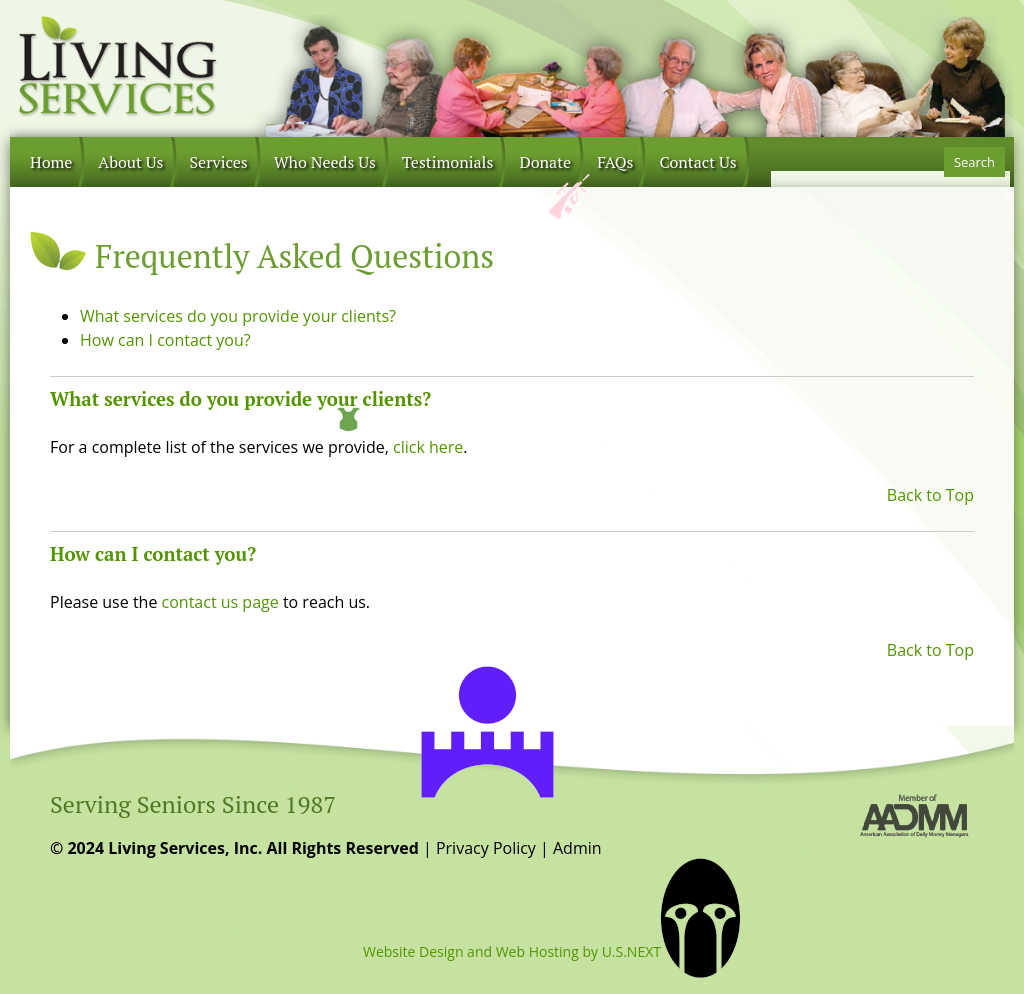 This screenshot has width=1024, height=994. Describe the element at coordinates (487, 731) in the screenshot. I see `travel to or view a bridge location` at that location.